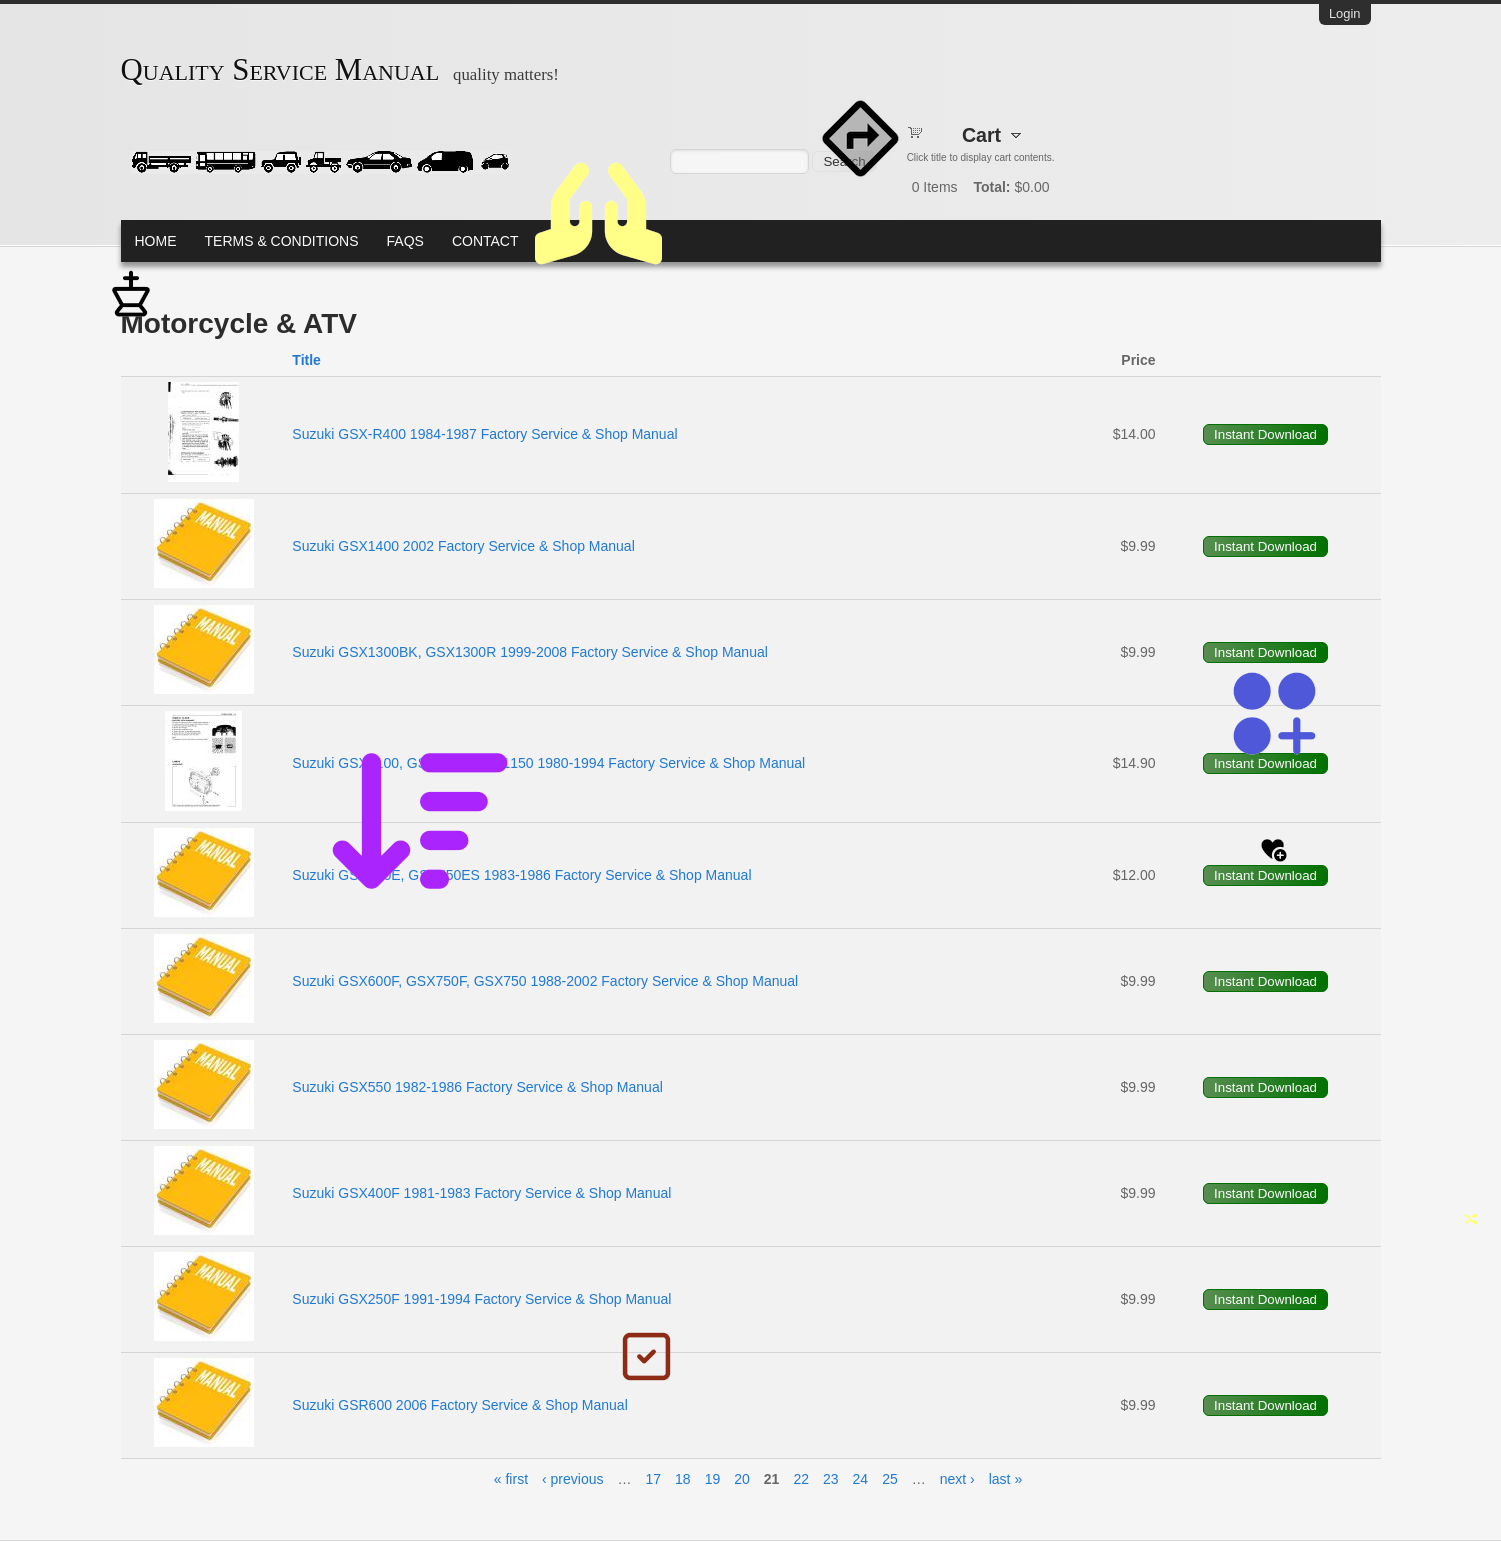 The image size is (1501, 1541). I want to click on add to favorites, so click(1274, 849).